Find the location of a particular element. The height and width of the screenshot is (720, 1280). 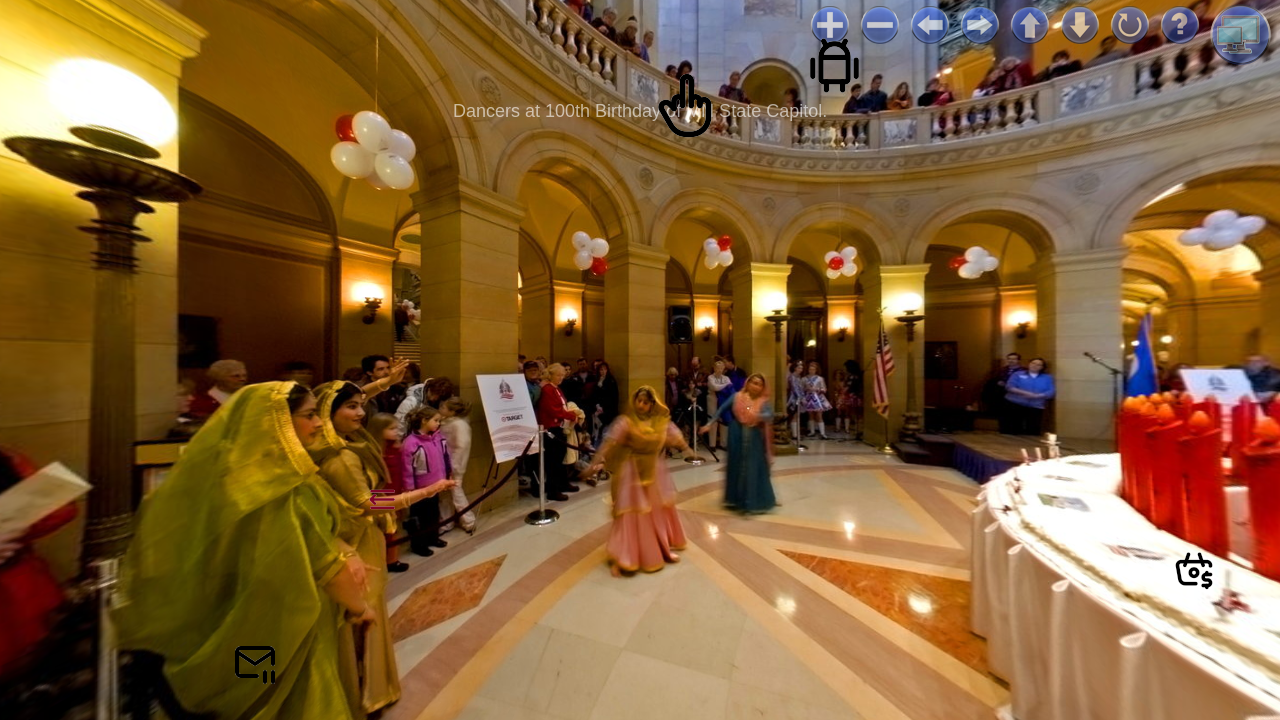

go back to previous menu is located at coordinates (382, 499).